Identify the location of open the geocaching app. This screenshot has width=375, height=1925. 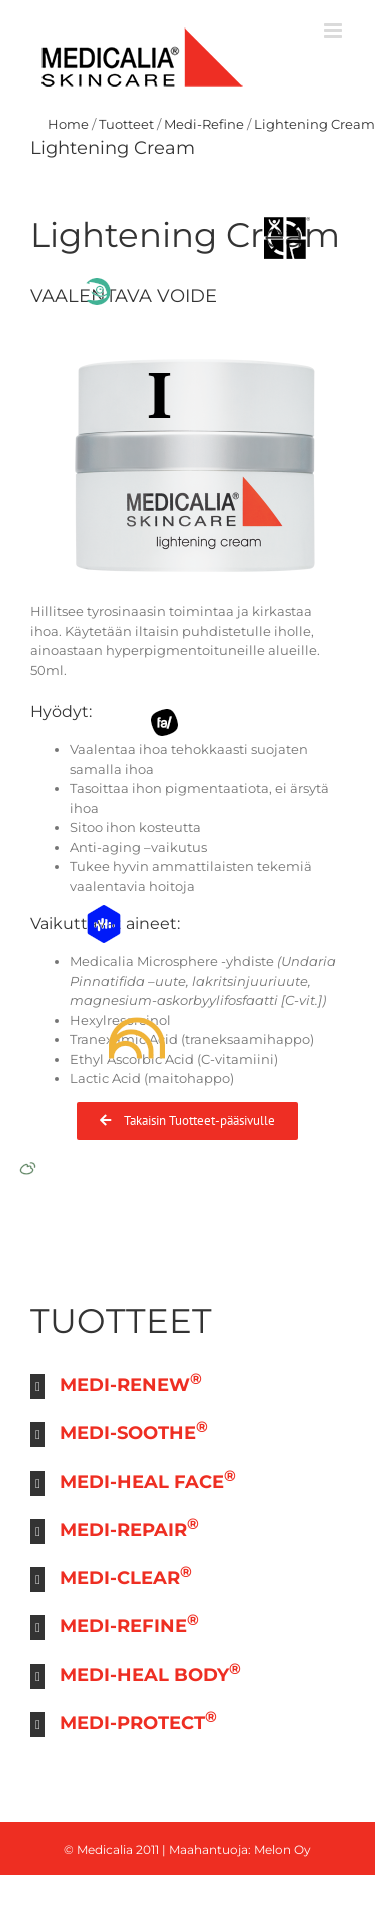
(287, 238).